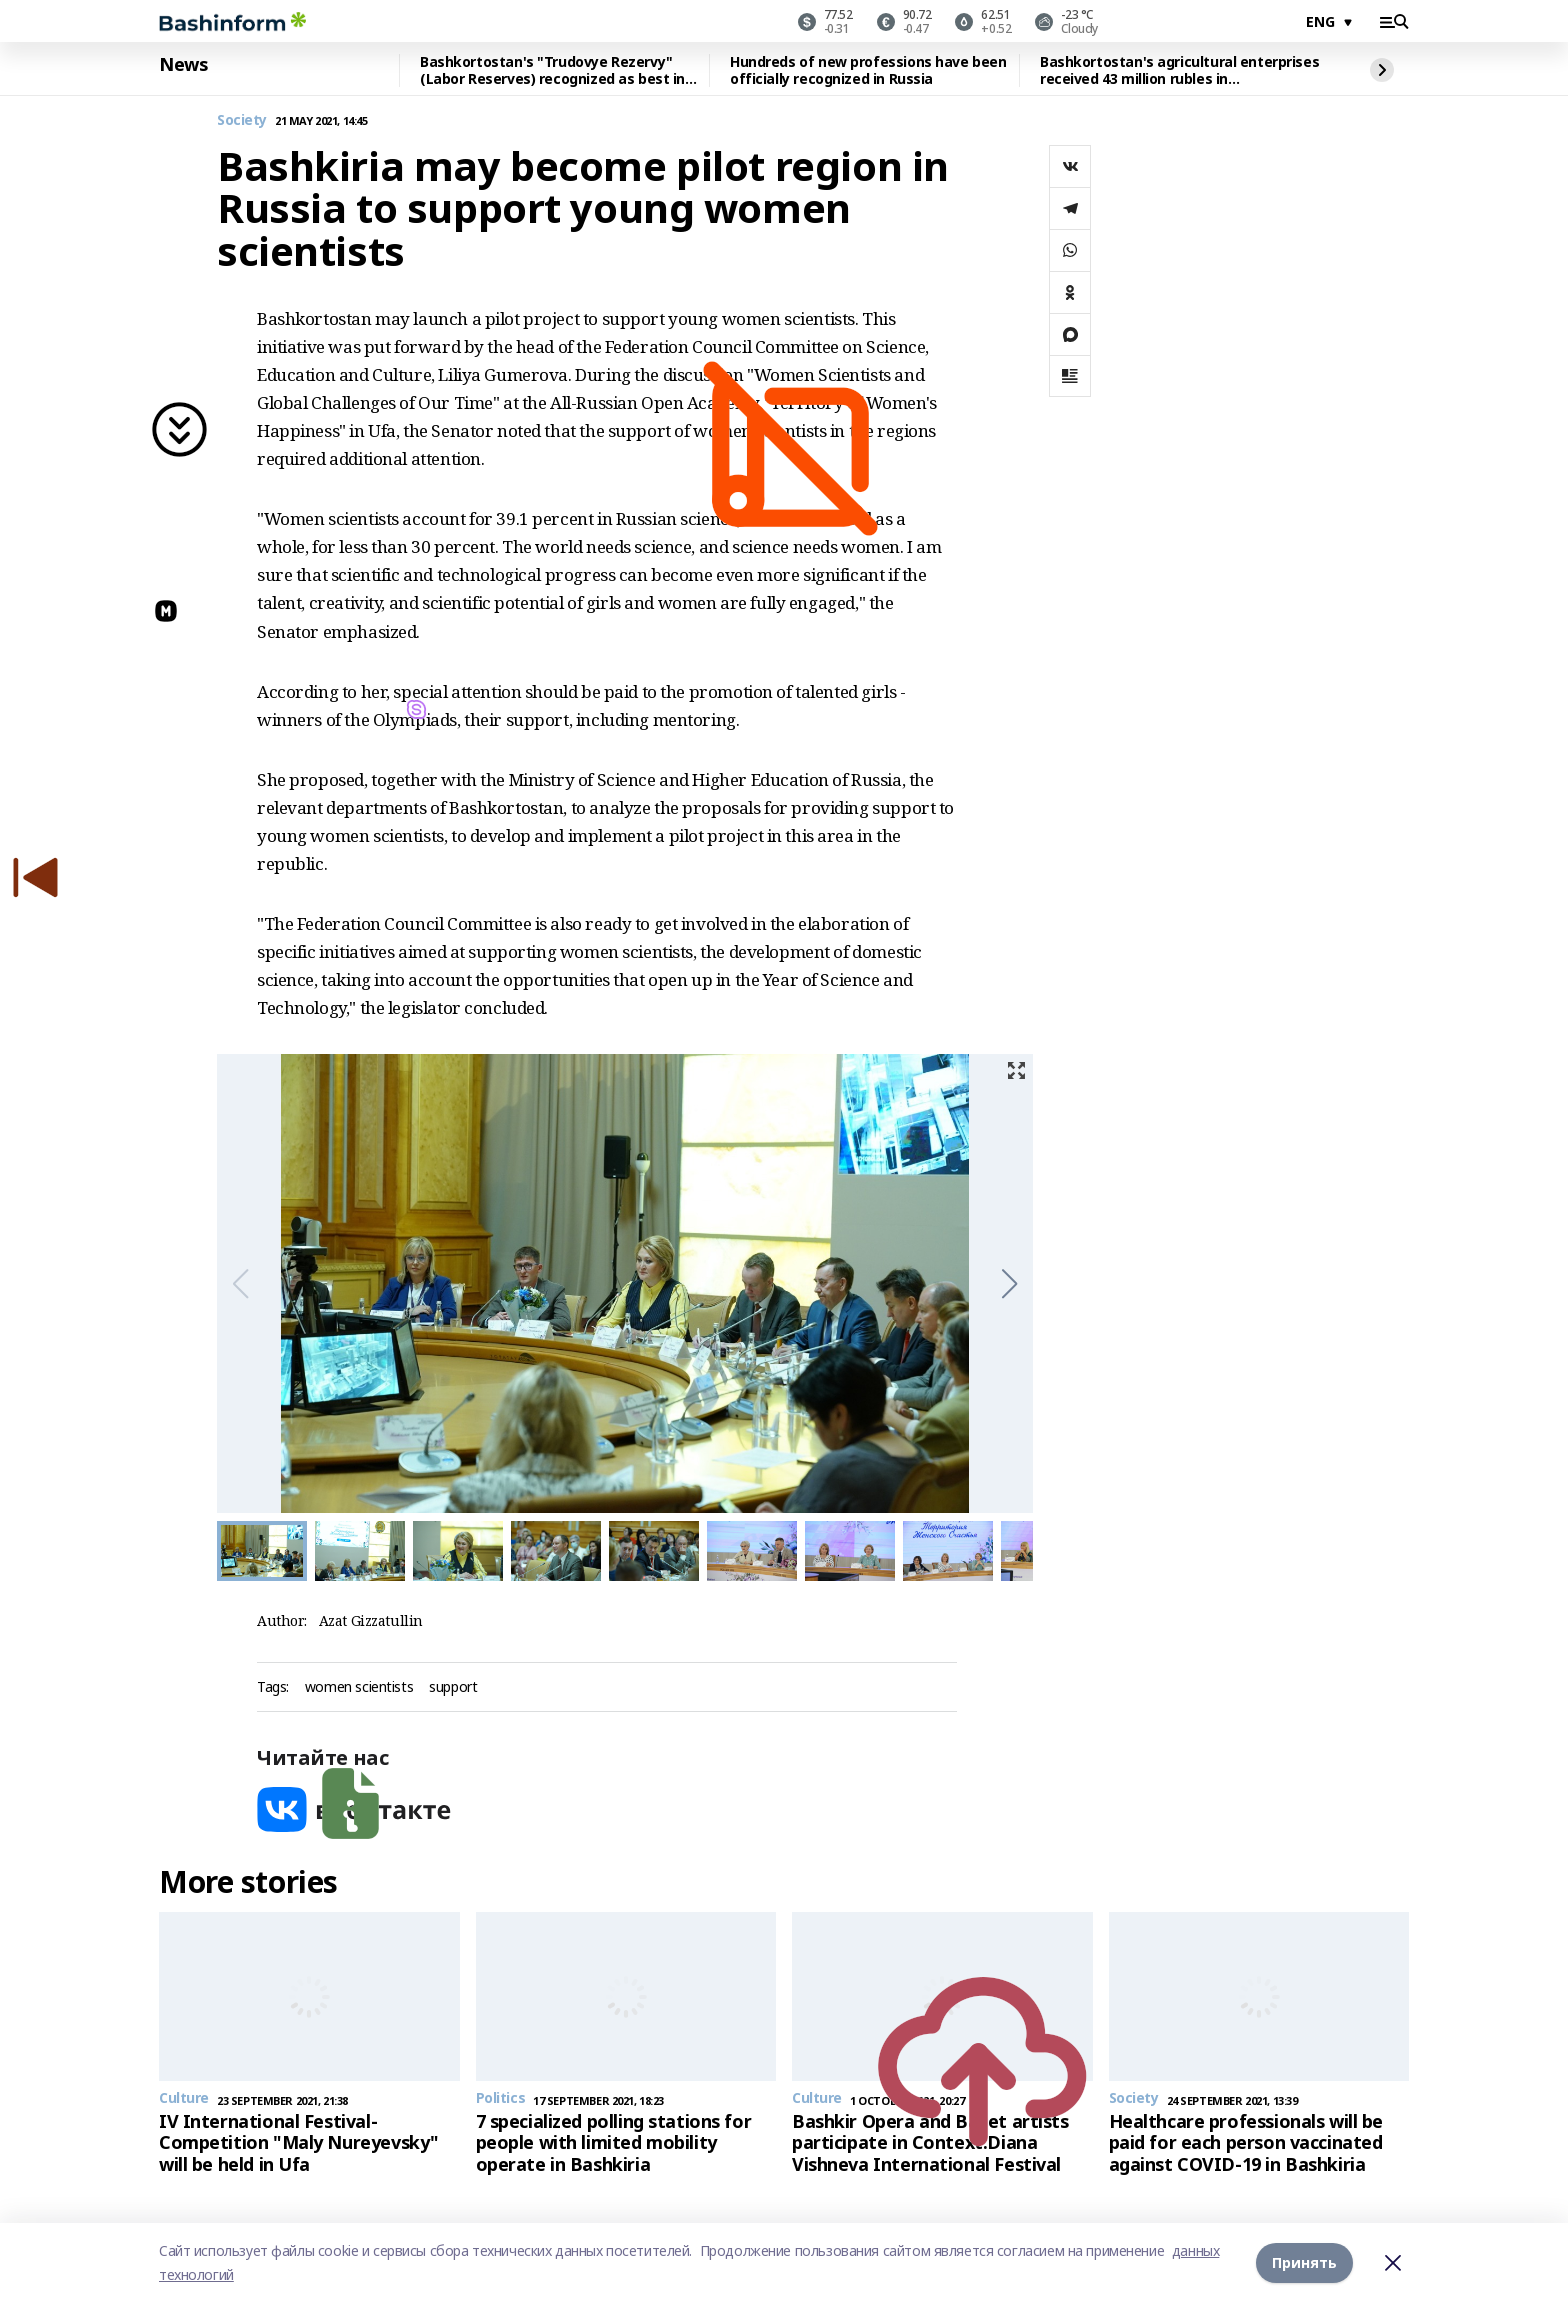 The height and width of the screenshot is (2303, 1568). Describe the element at coordinates (35, 877) in the screenshot. I see `skip to previous track` at that location.